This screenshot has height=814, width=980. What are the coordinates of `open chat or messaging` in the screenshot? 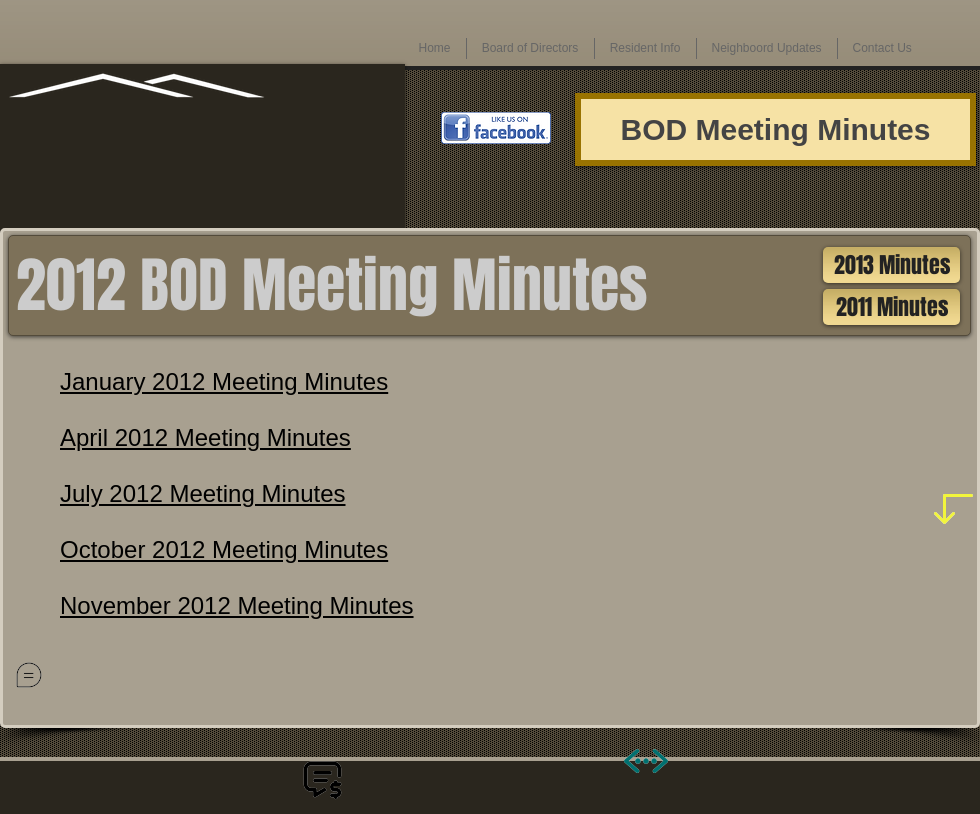 It's located at (28, 675).